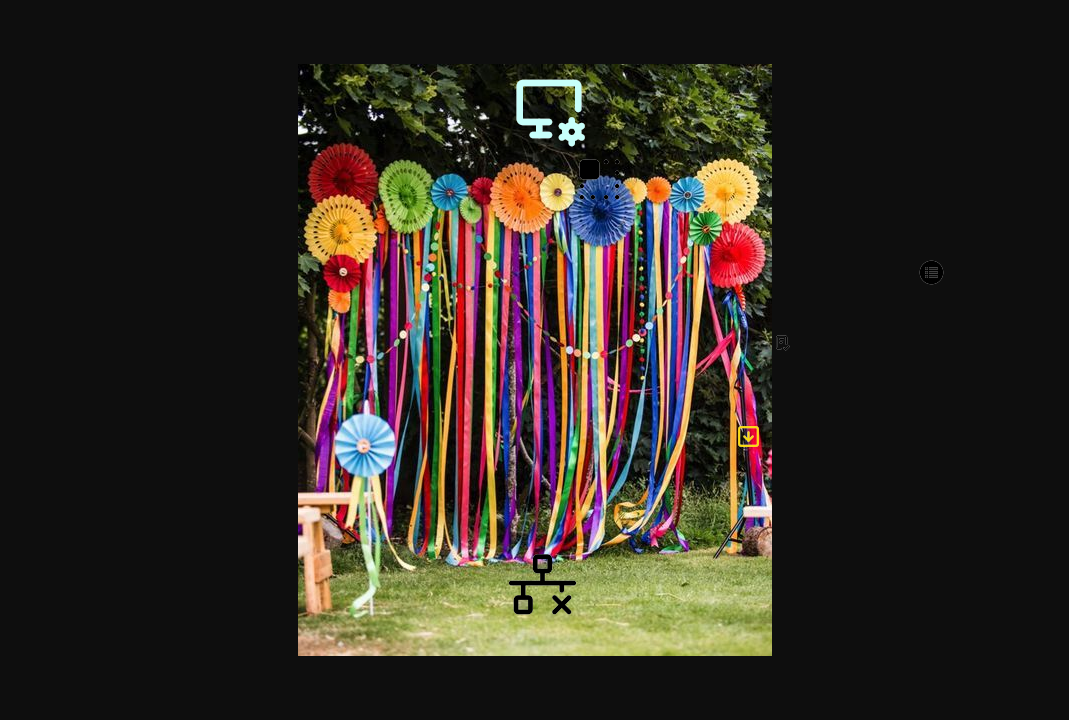 This screenshot has height=720, width=1069. Describe the element at coordinates (599, 179) in the screenshot. I see `align content to top-left corner` at that location.